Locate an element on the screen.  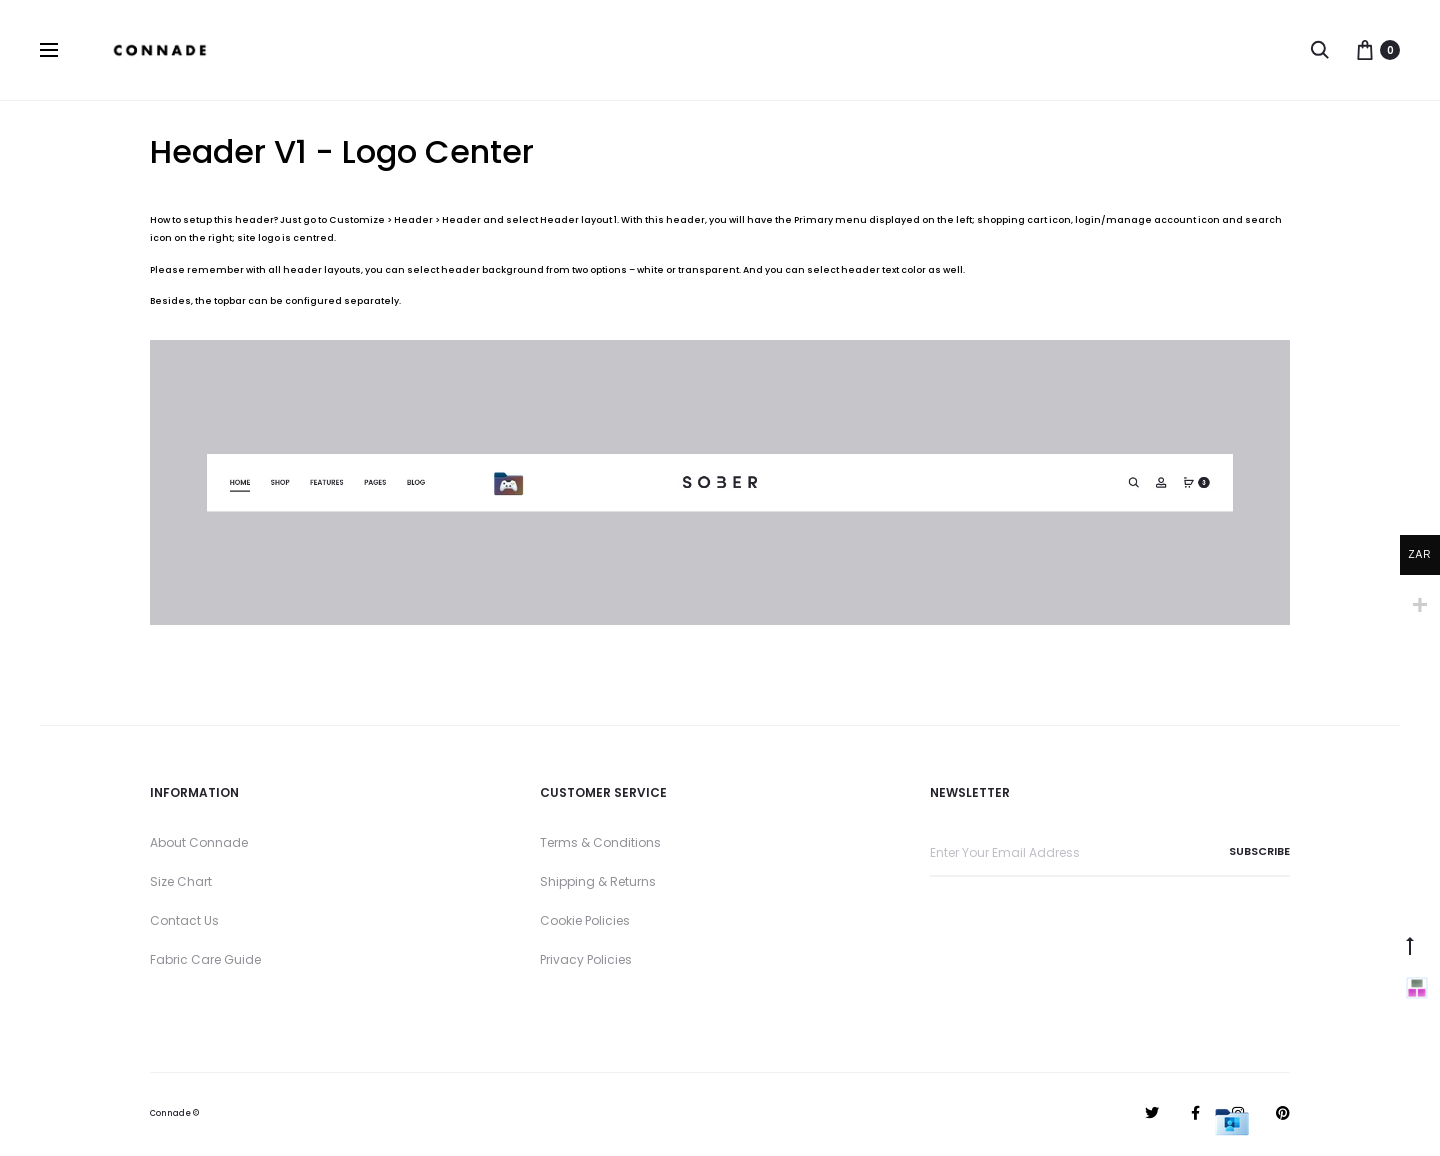
select all items in the current view is located at coordinates (1417, 988).